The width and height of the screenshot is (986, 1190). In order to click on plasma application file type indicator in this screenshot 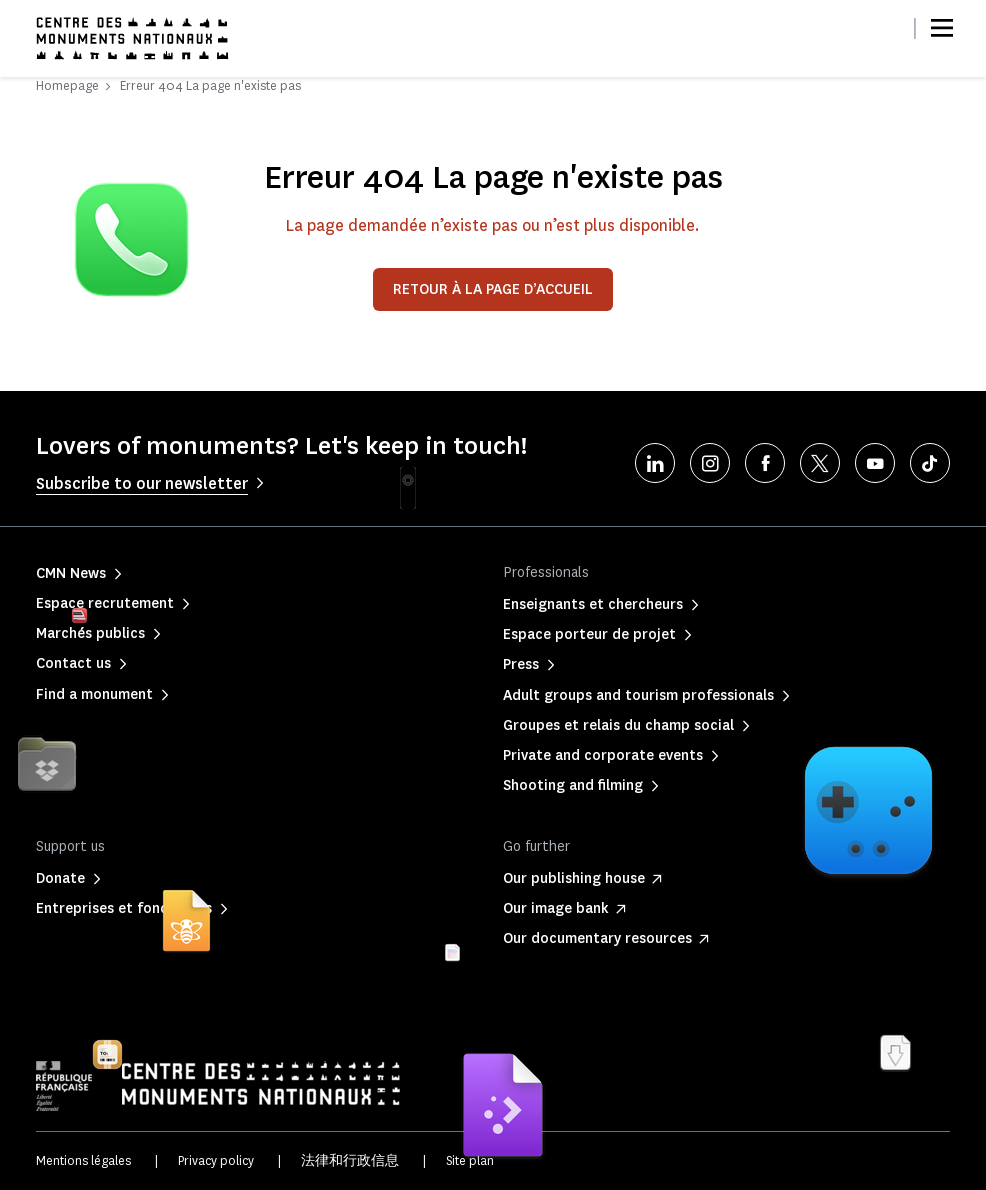, I will do `click(503, 1107)`.